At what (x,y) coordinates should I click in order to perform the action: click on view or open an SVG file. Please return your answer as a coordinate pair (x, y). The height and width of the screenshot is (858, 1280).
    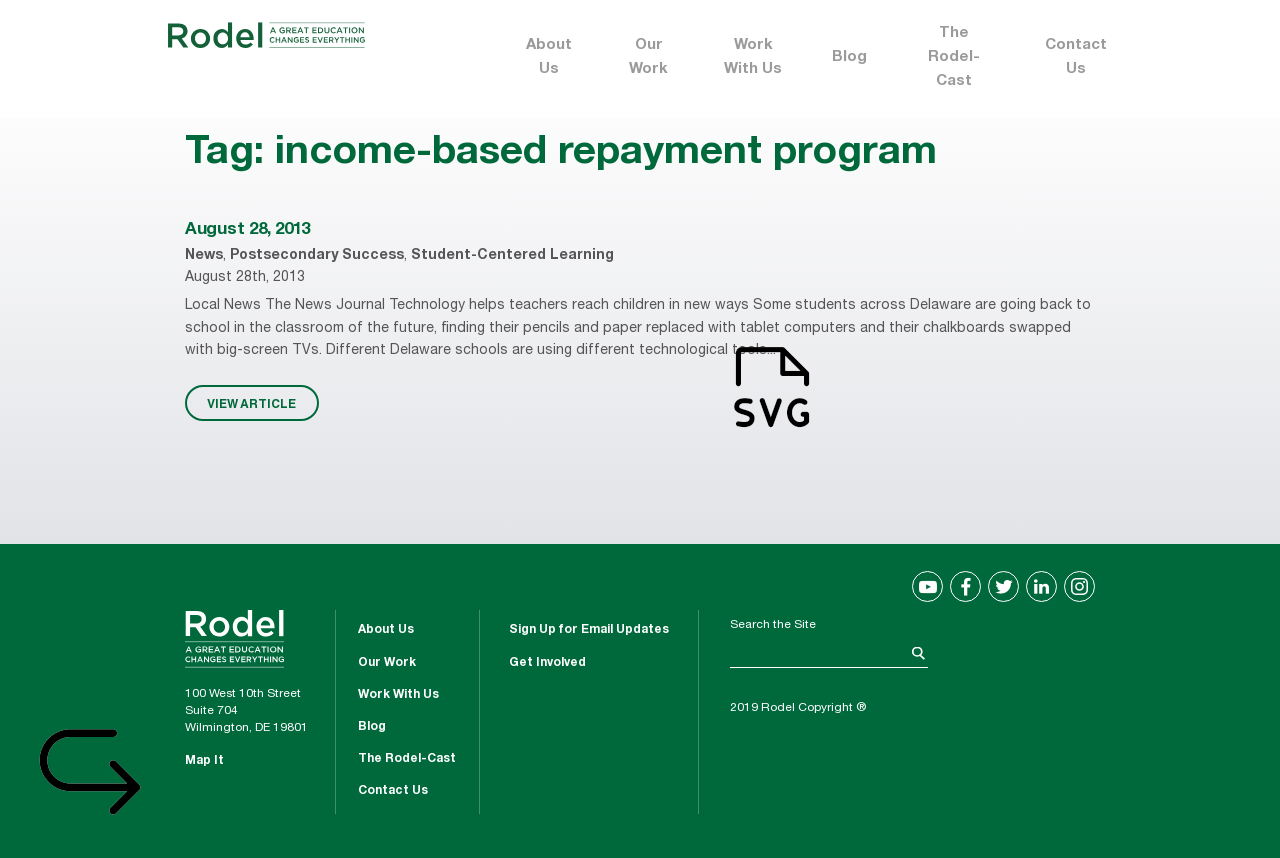
    Looking at the image, I should click on (772, 390).